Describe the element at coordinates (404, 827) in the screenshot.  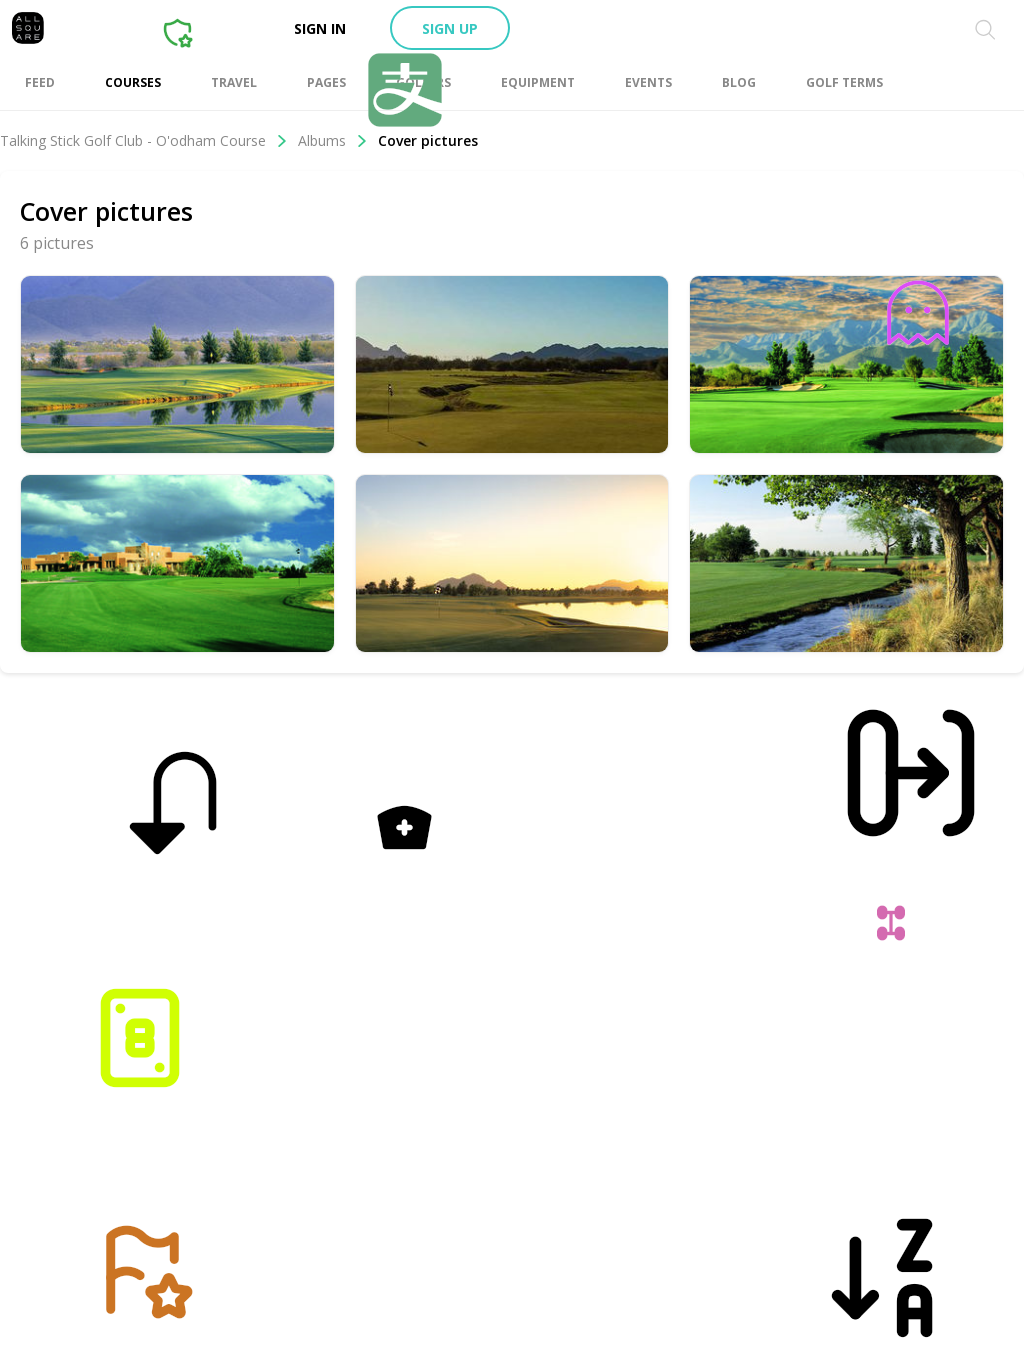
I see `access nursing or healthcare services` at that location.